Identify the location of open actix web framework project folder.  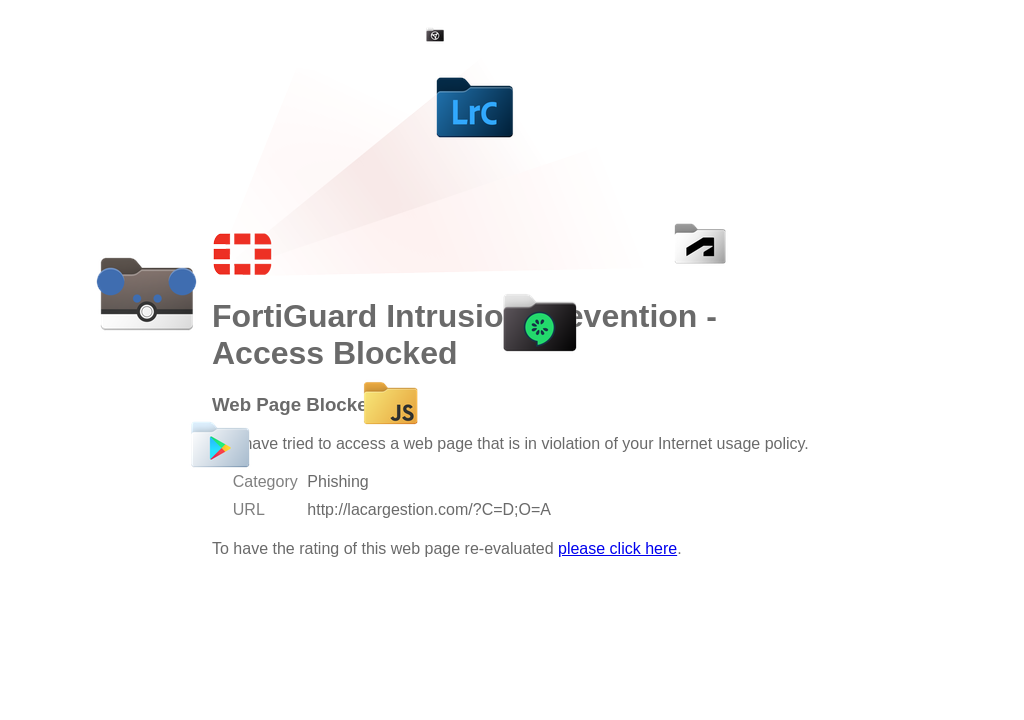
(435, 35).